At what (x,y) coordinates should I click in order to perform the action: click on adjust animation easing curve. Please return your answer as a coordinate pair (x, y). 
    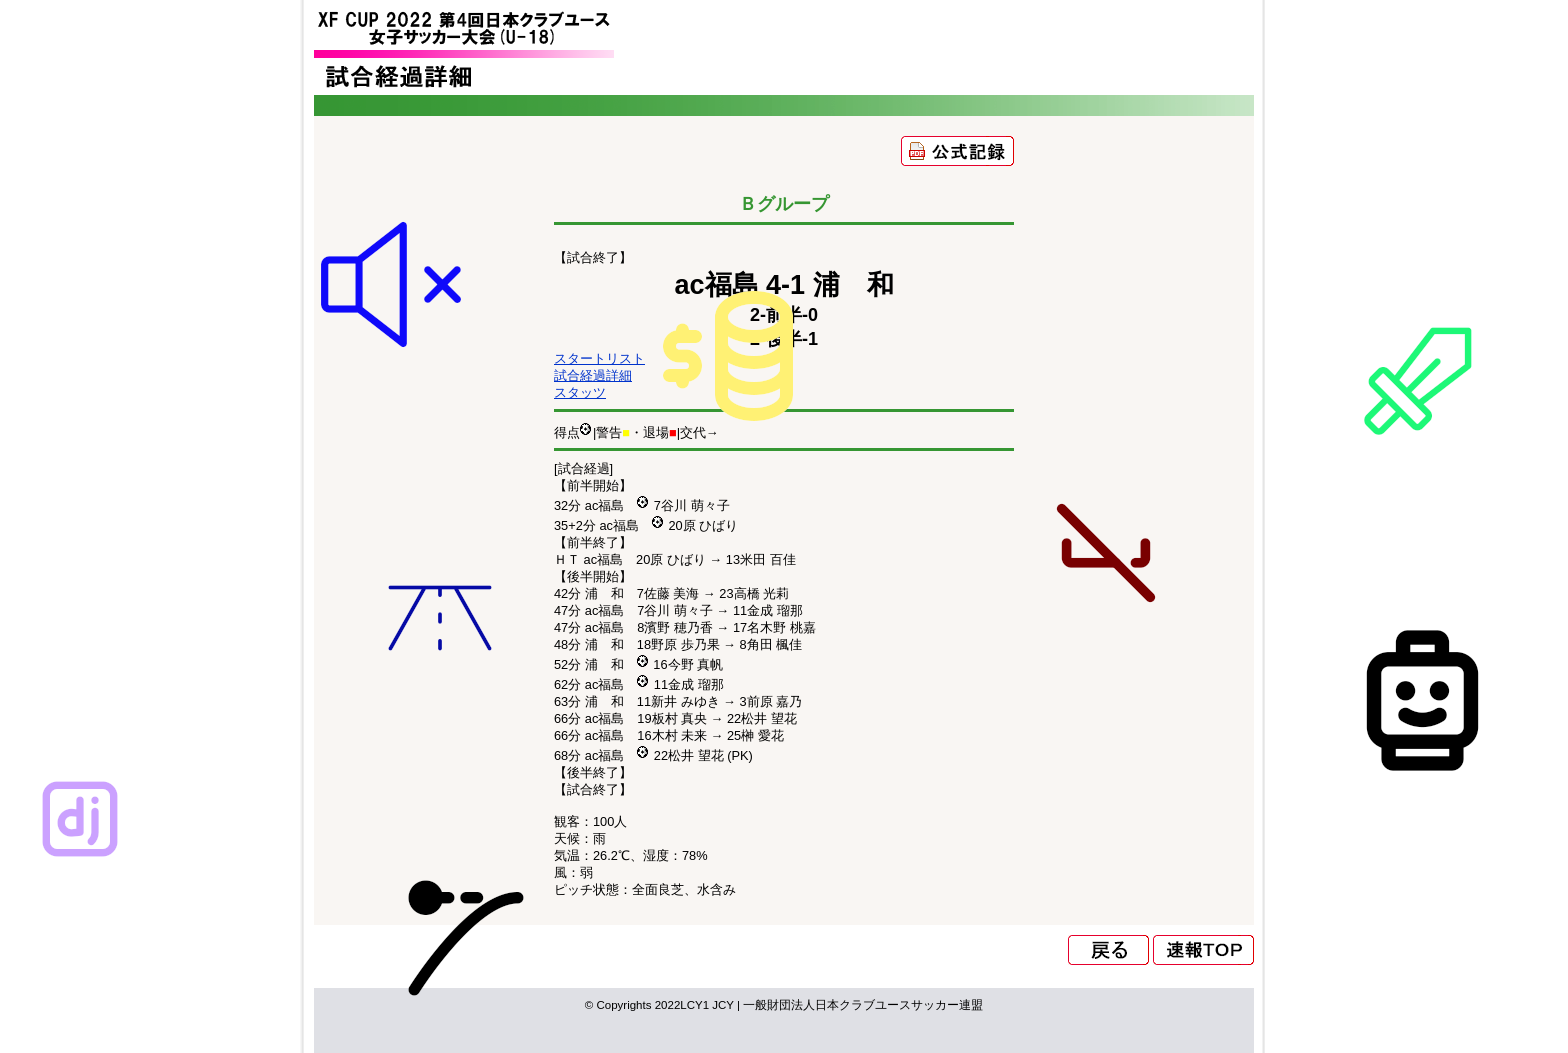
    Looking at the image, I should click on (466, 938).